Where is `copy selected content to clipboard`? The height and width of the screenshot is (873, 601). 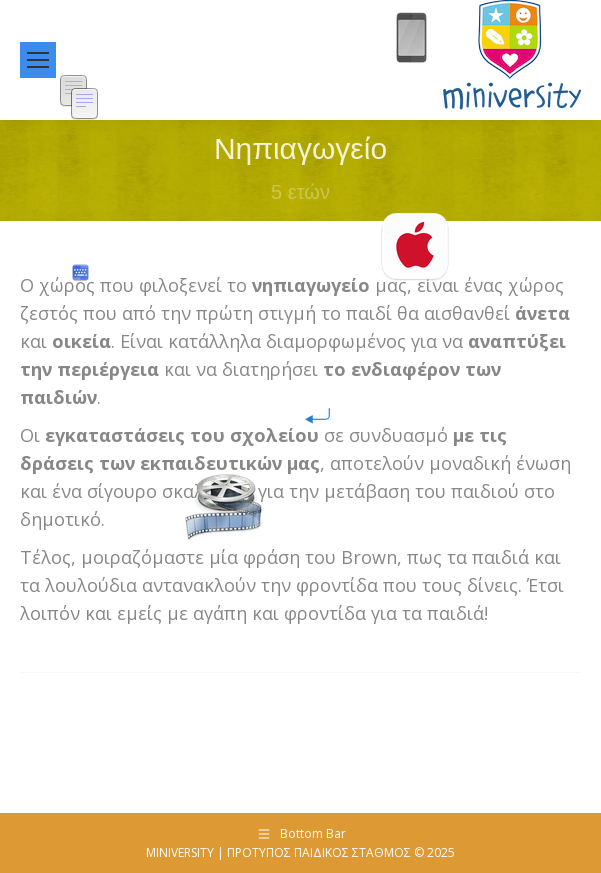 copy selected content to clipboard is located at coordinates (79, 97).